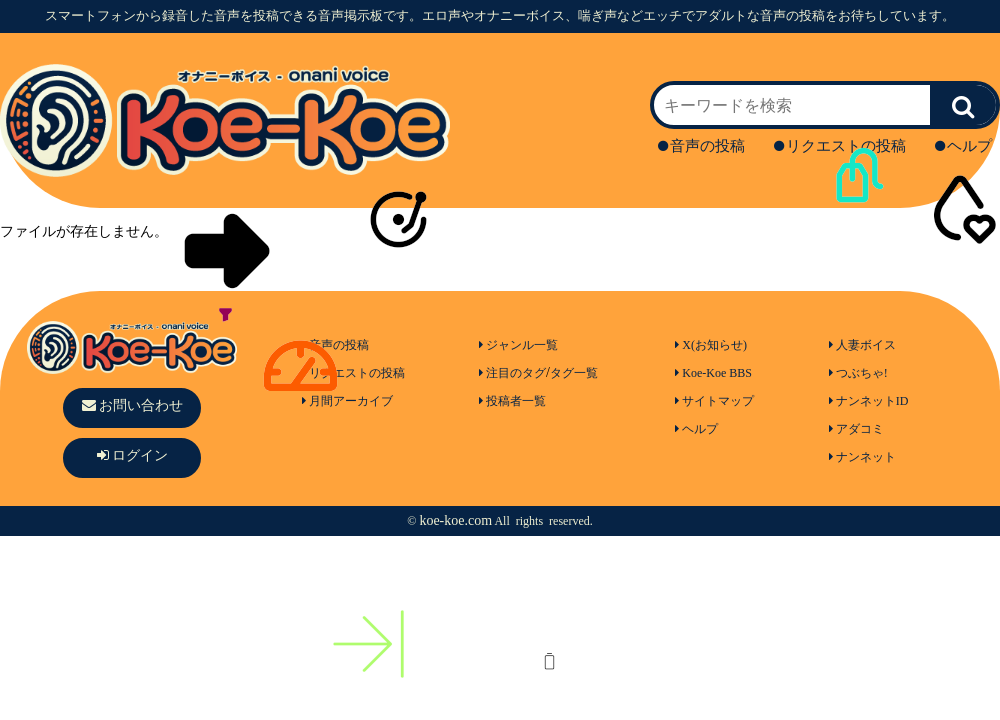  What do you see at coordinates (300, 369) in the screenshot?
I see `view performance metrics or speed` at bounding box center [300, 369].